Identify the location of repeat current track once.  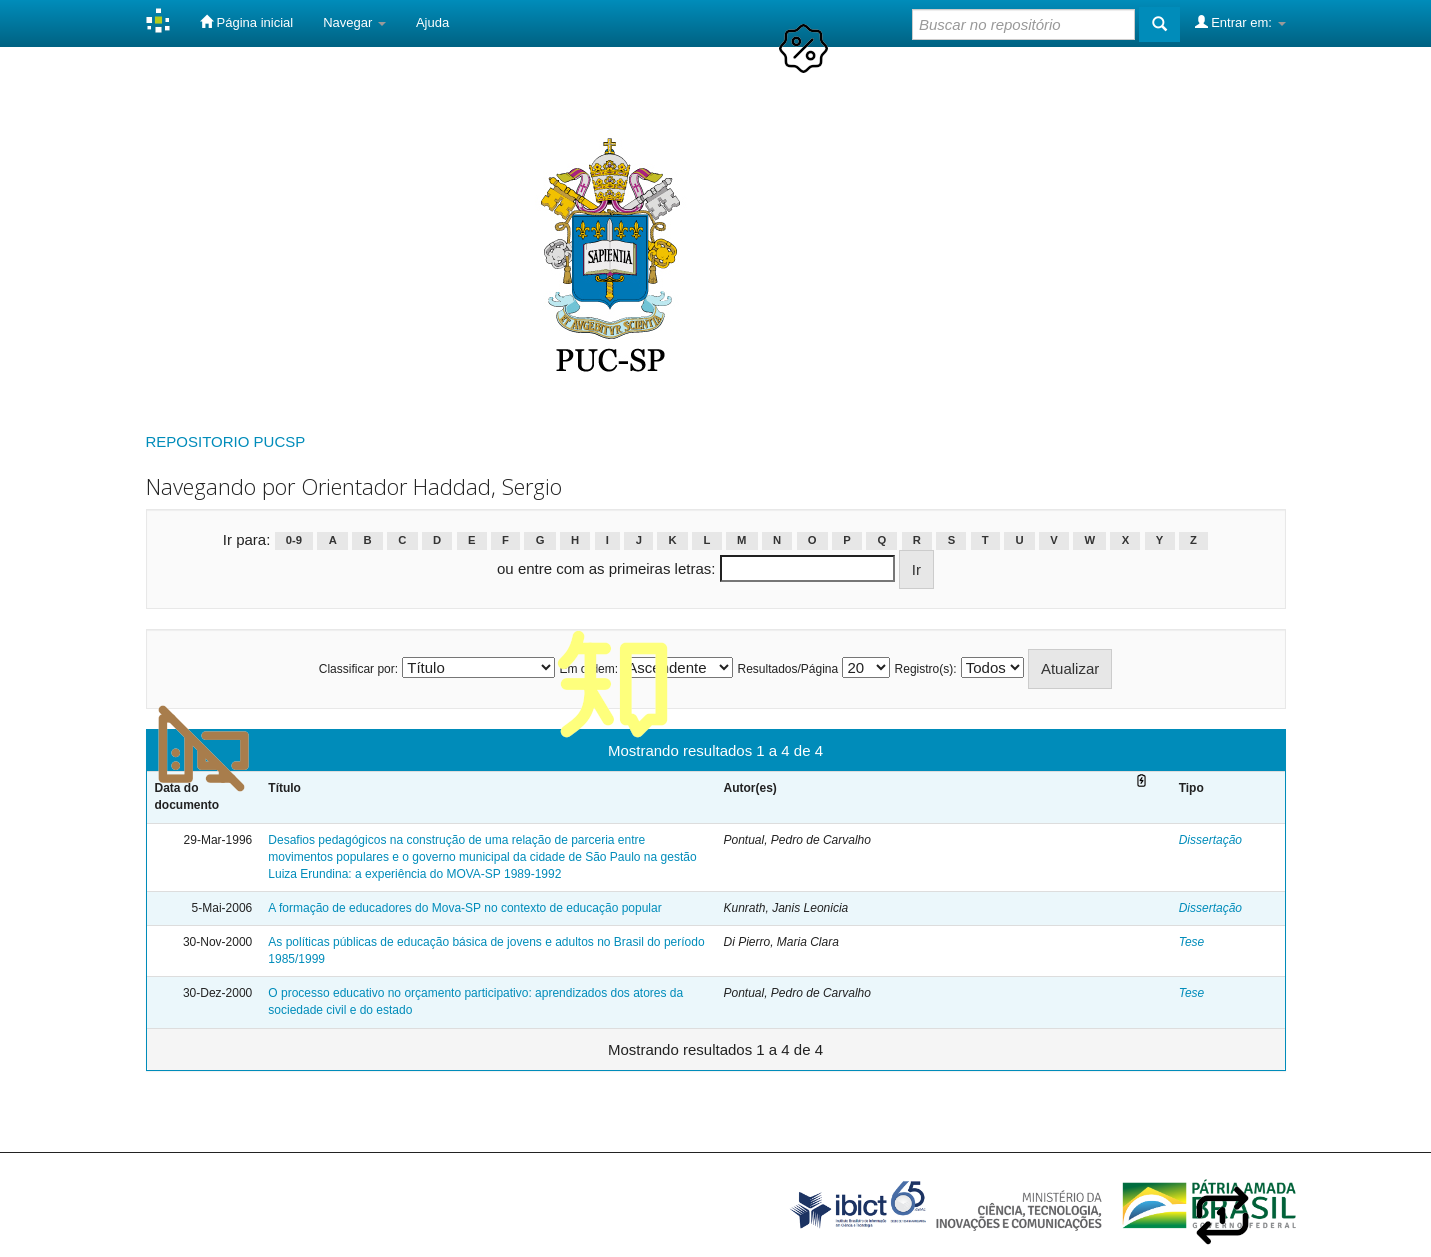
(1222, 1215).